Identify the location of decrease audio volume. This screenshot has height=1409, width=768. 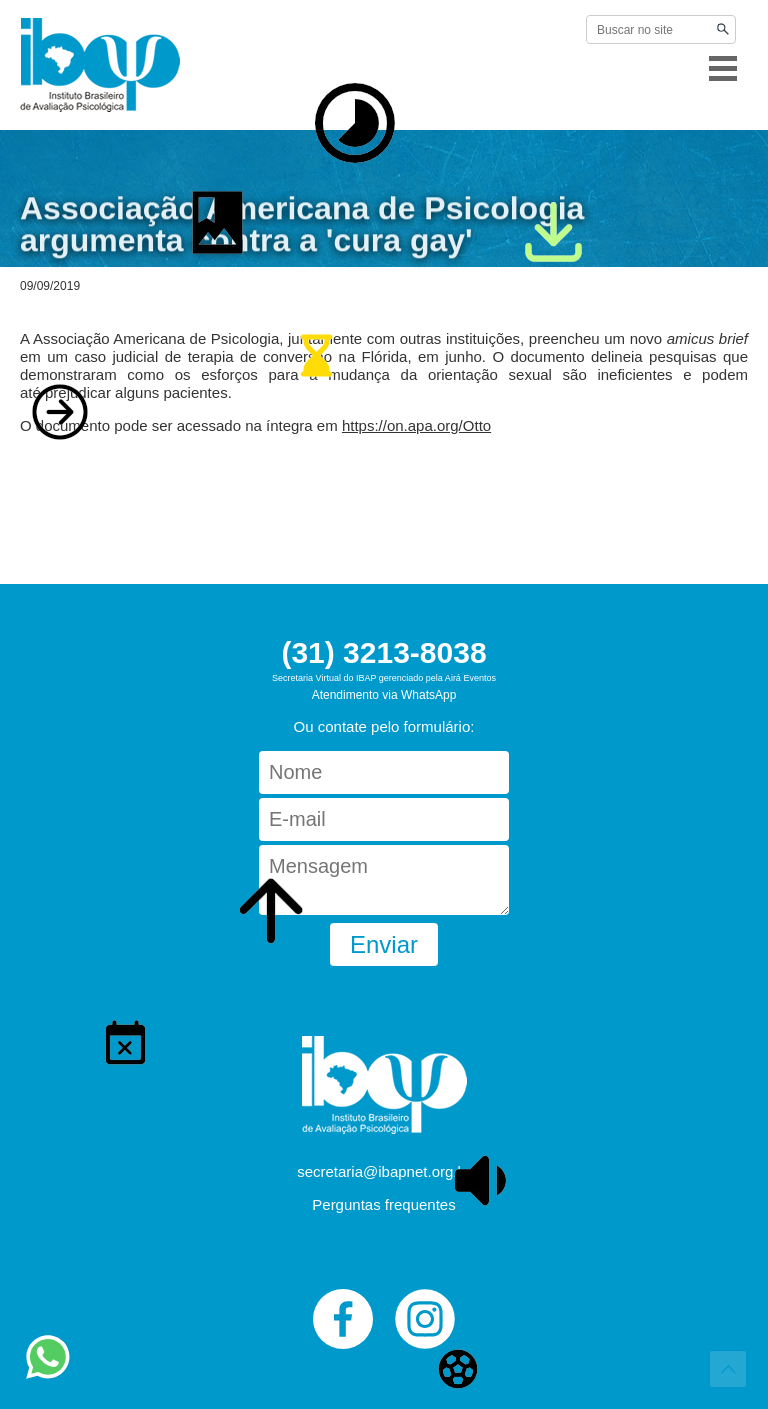
(481, 1180).